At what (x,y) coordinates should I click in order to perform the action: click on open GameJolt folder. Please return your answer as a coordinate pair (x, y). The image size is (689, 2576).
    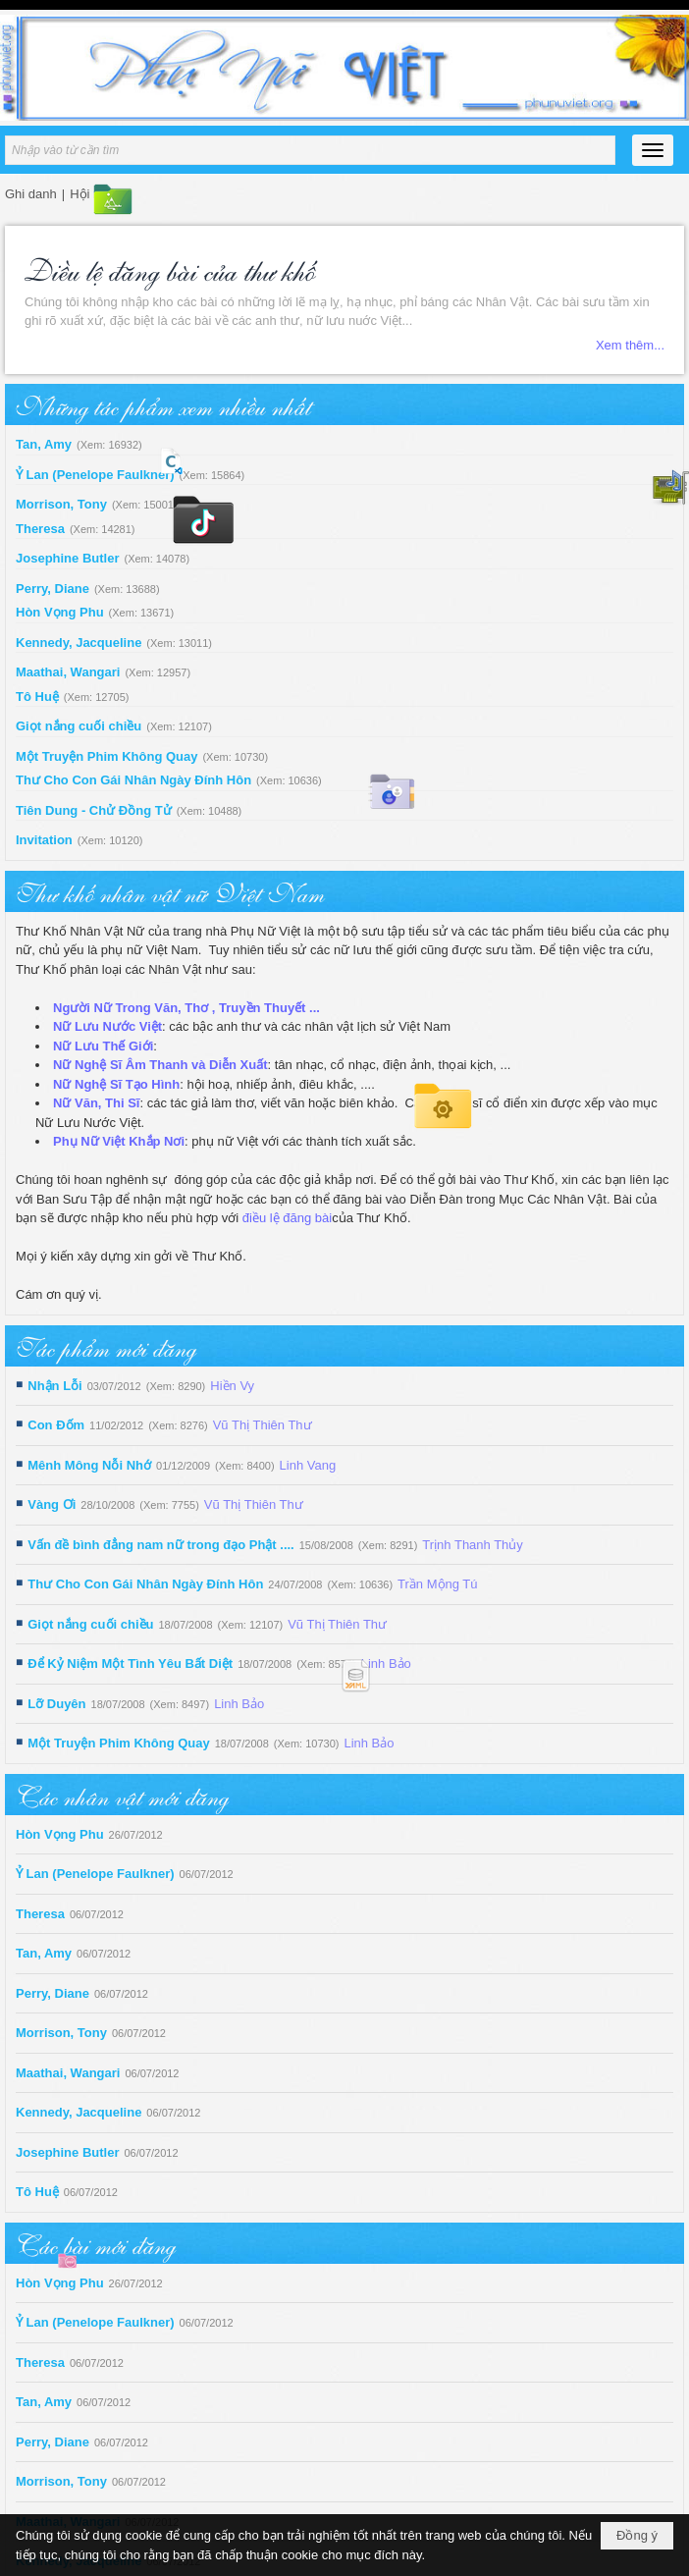
    Looking at the image, I should click on (113, 200).